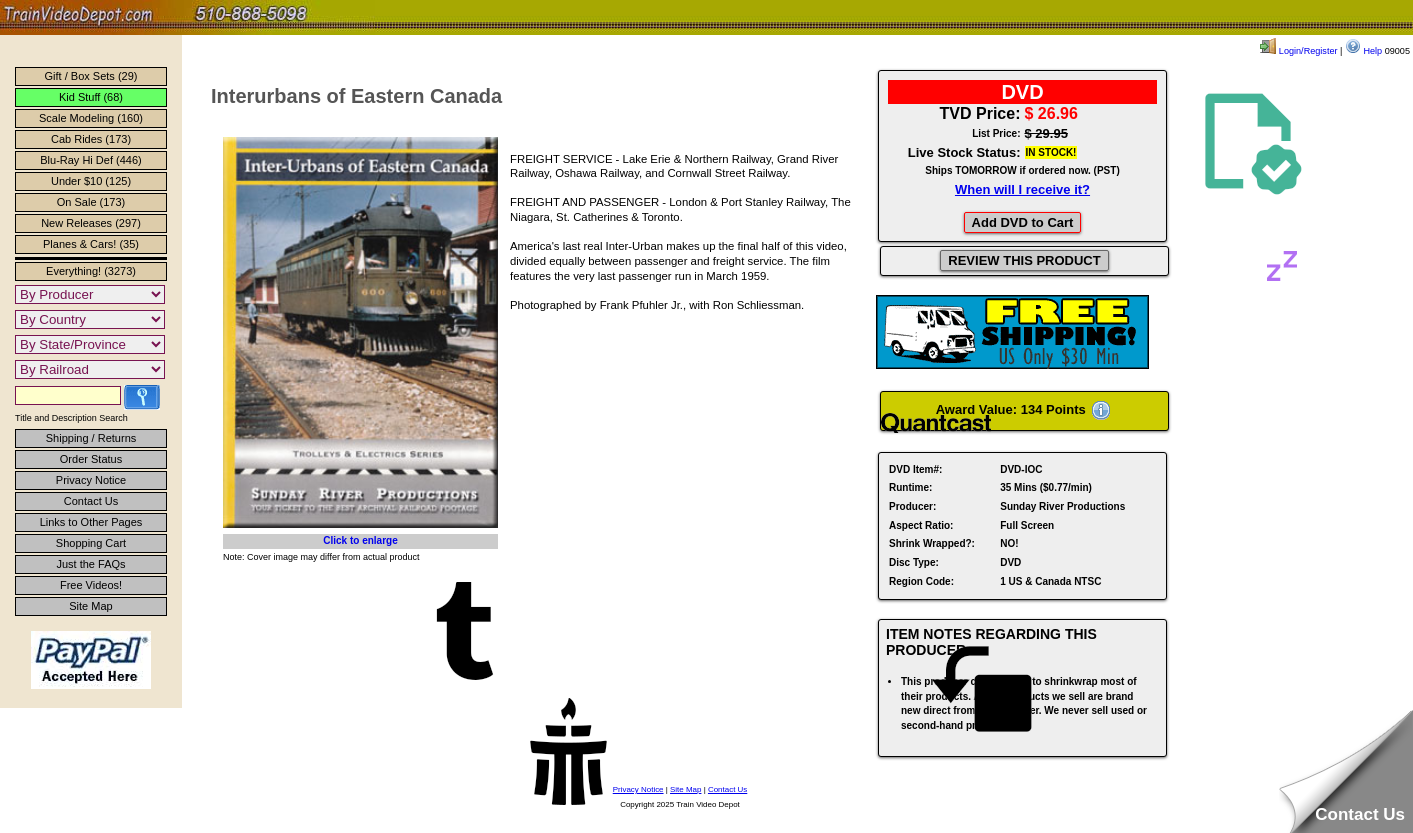 The height and width of the screenshot is (833, 1413). I want to click on indicates sleep or rest mode, so click(1282, 266).